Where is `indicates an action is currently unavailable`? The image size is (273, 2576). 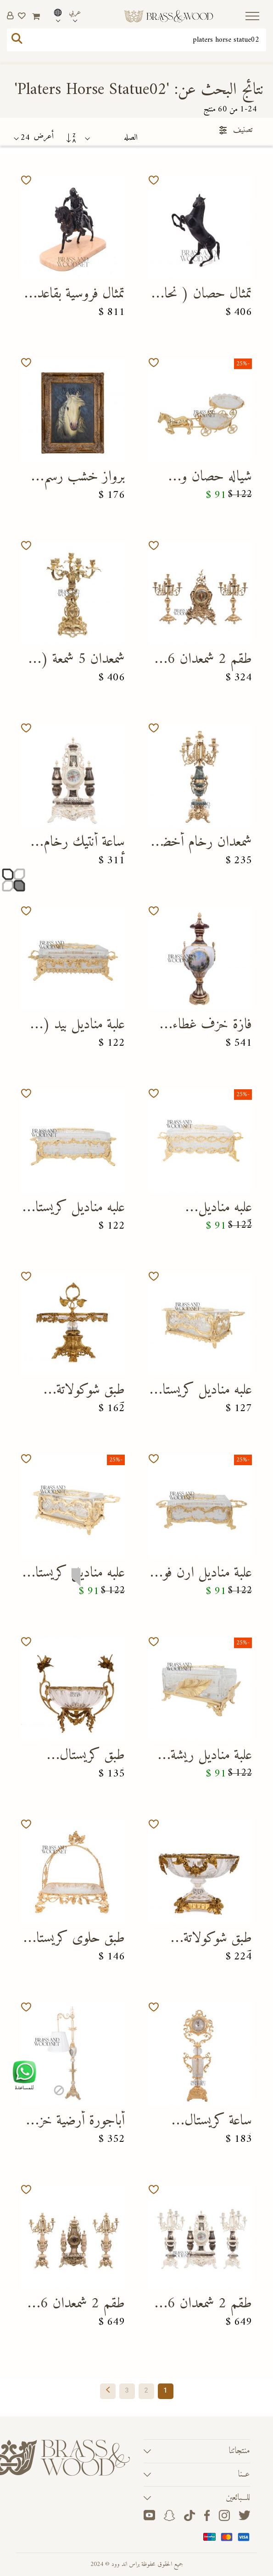 indicates an action is currently unavailable is located at coordinates (59, 2090).